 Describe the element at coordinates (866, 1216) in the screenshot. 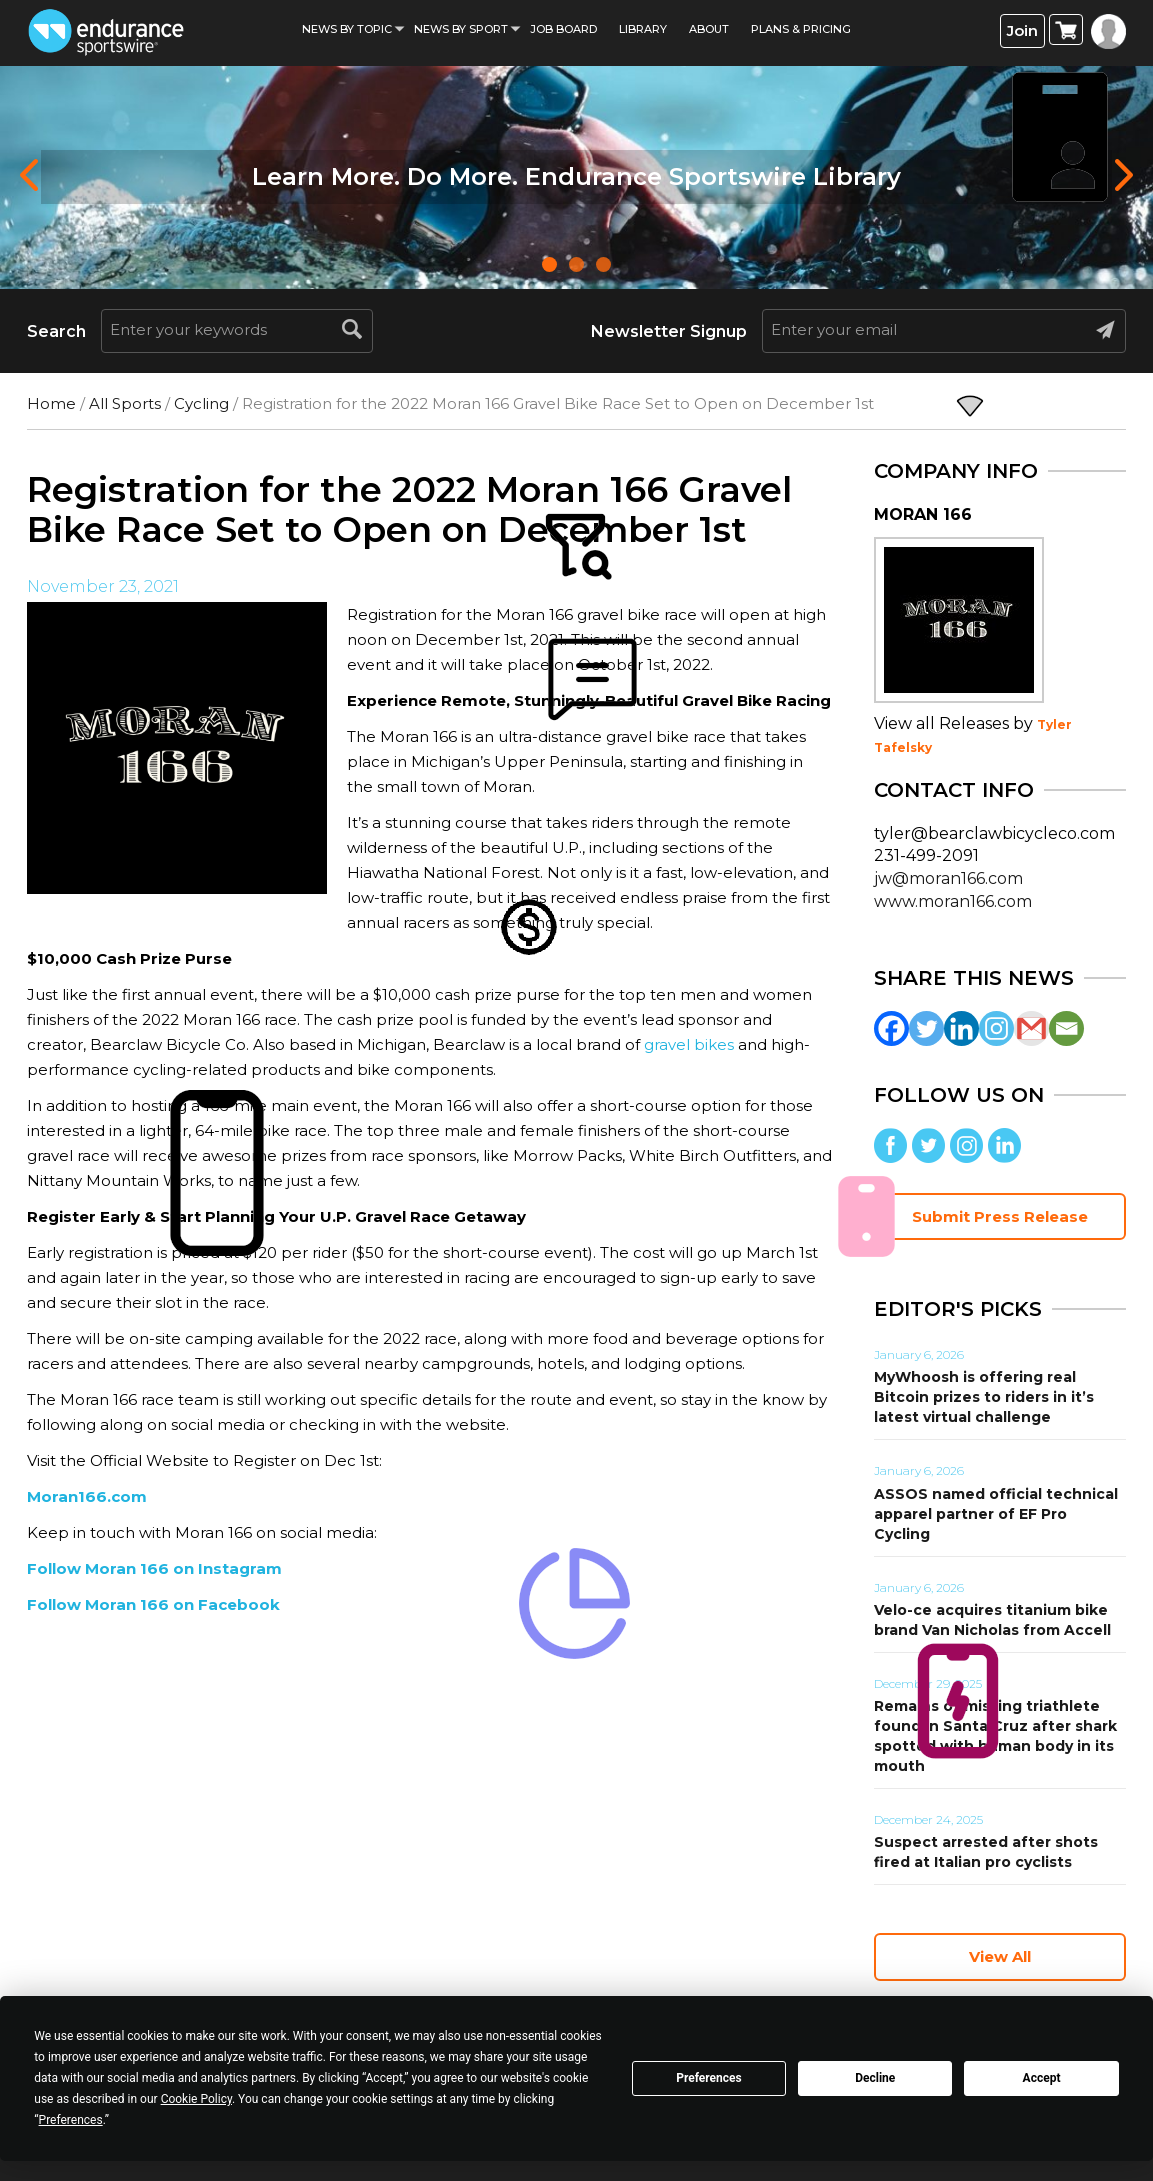

I see `switch to mobile view` at that location.